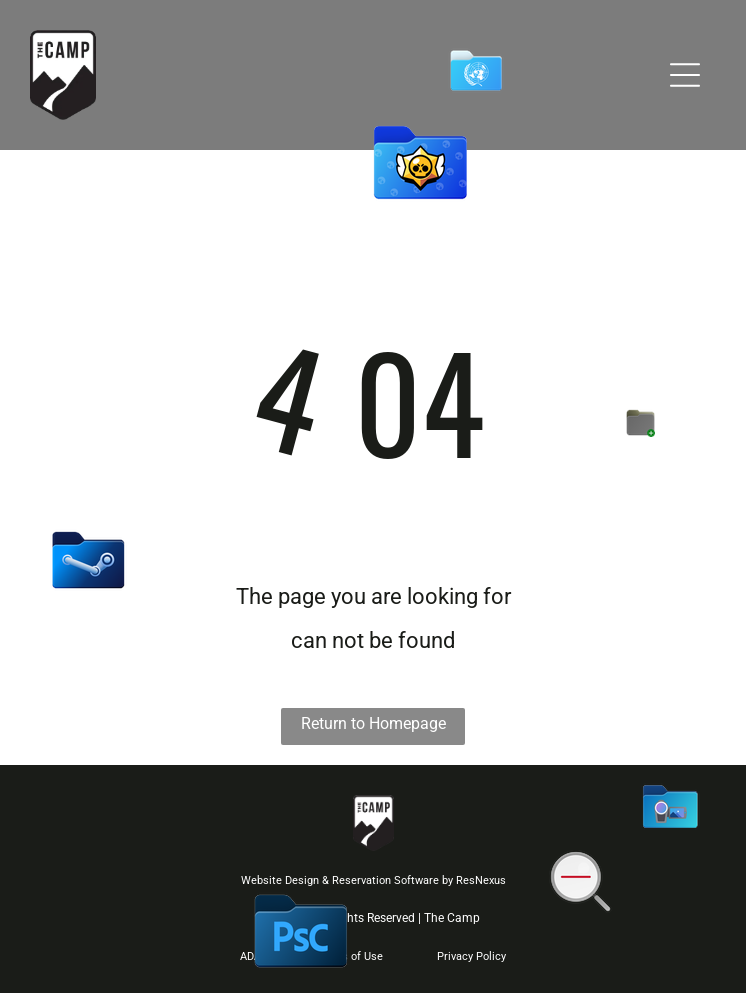 The image size is (746, 993). Describe the element at coordinates (640, 422) in the screenshot. I see `create a new folder` at that location.